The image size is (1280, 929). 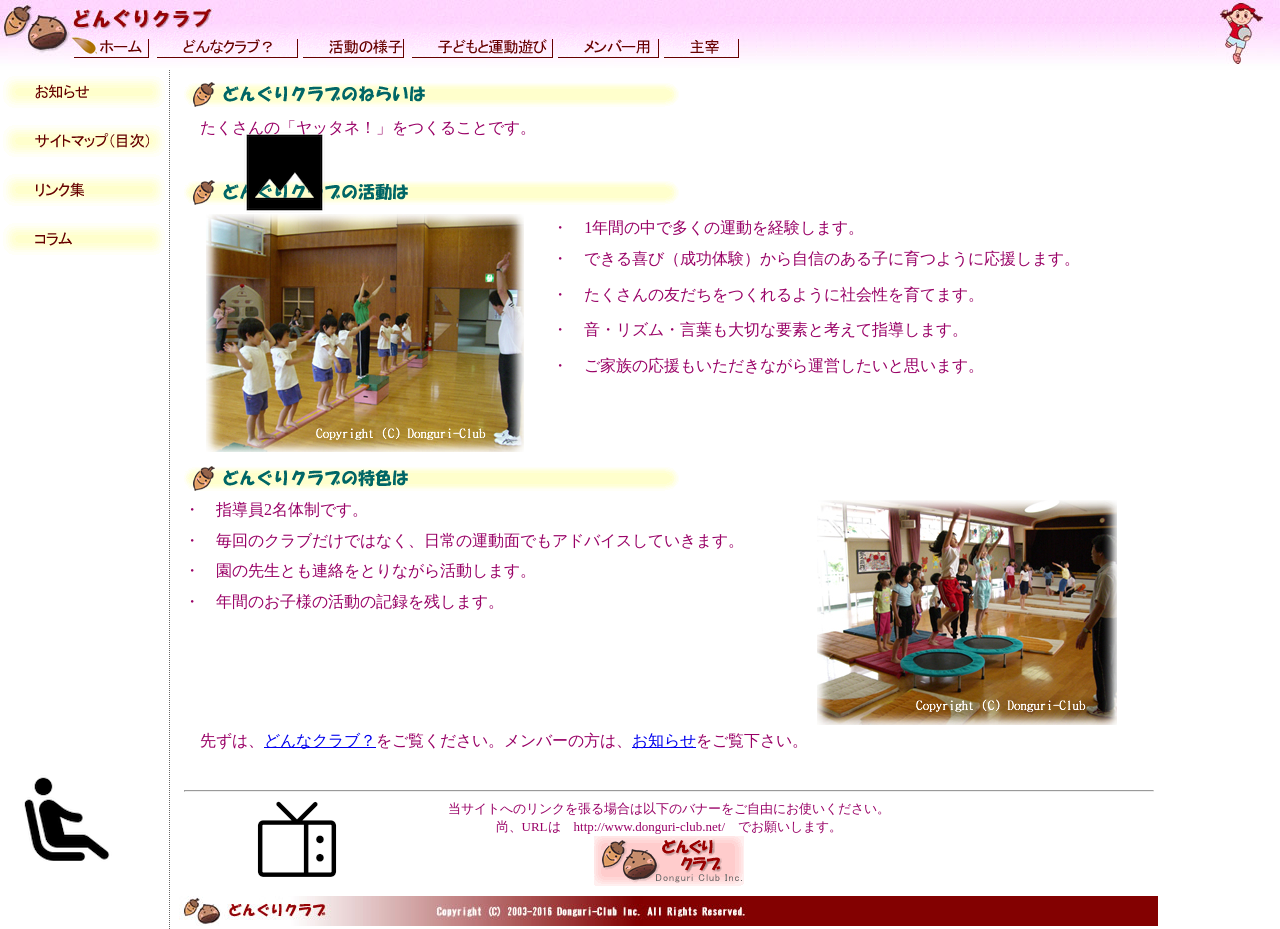 What do you see at coordinates (67, 821) in the screenshot?
I see `select extra legroom or recline seating` at bounding box center [67, 821].